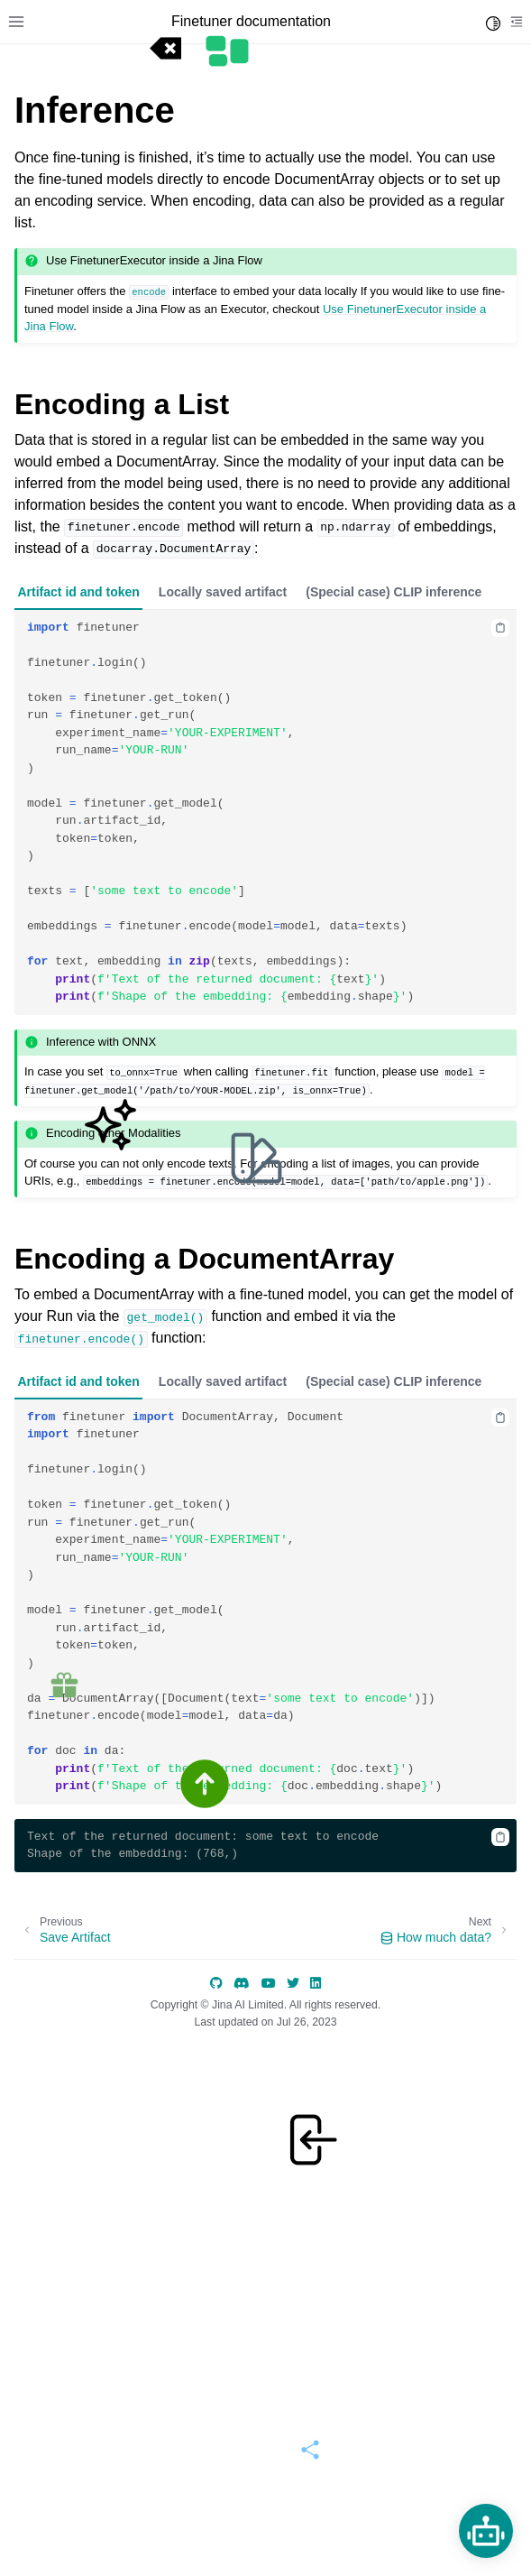 The image size is (531, 2576). Describe the element at coordinates (309, 2139) in the screenshot. I see `log in to your account` at that location.